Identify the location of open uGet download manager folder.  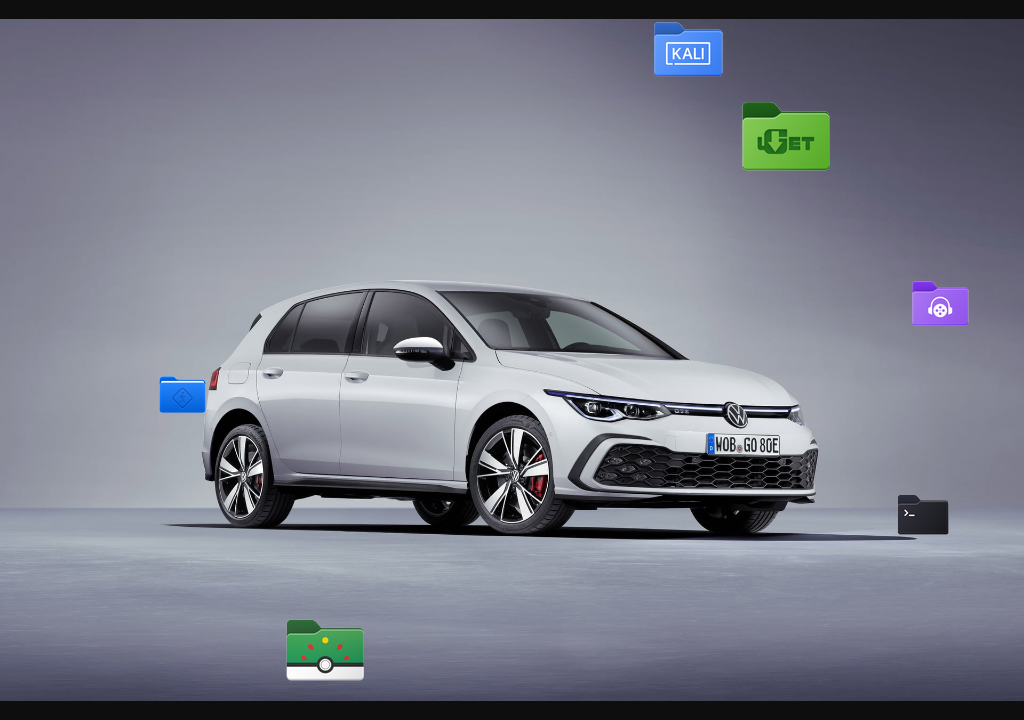
(785, 138).